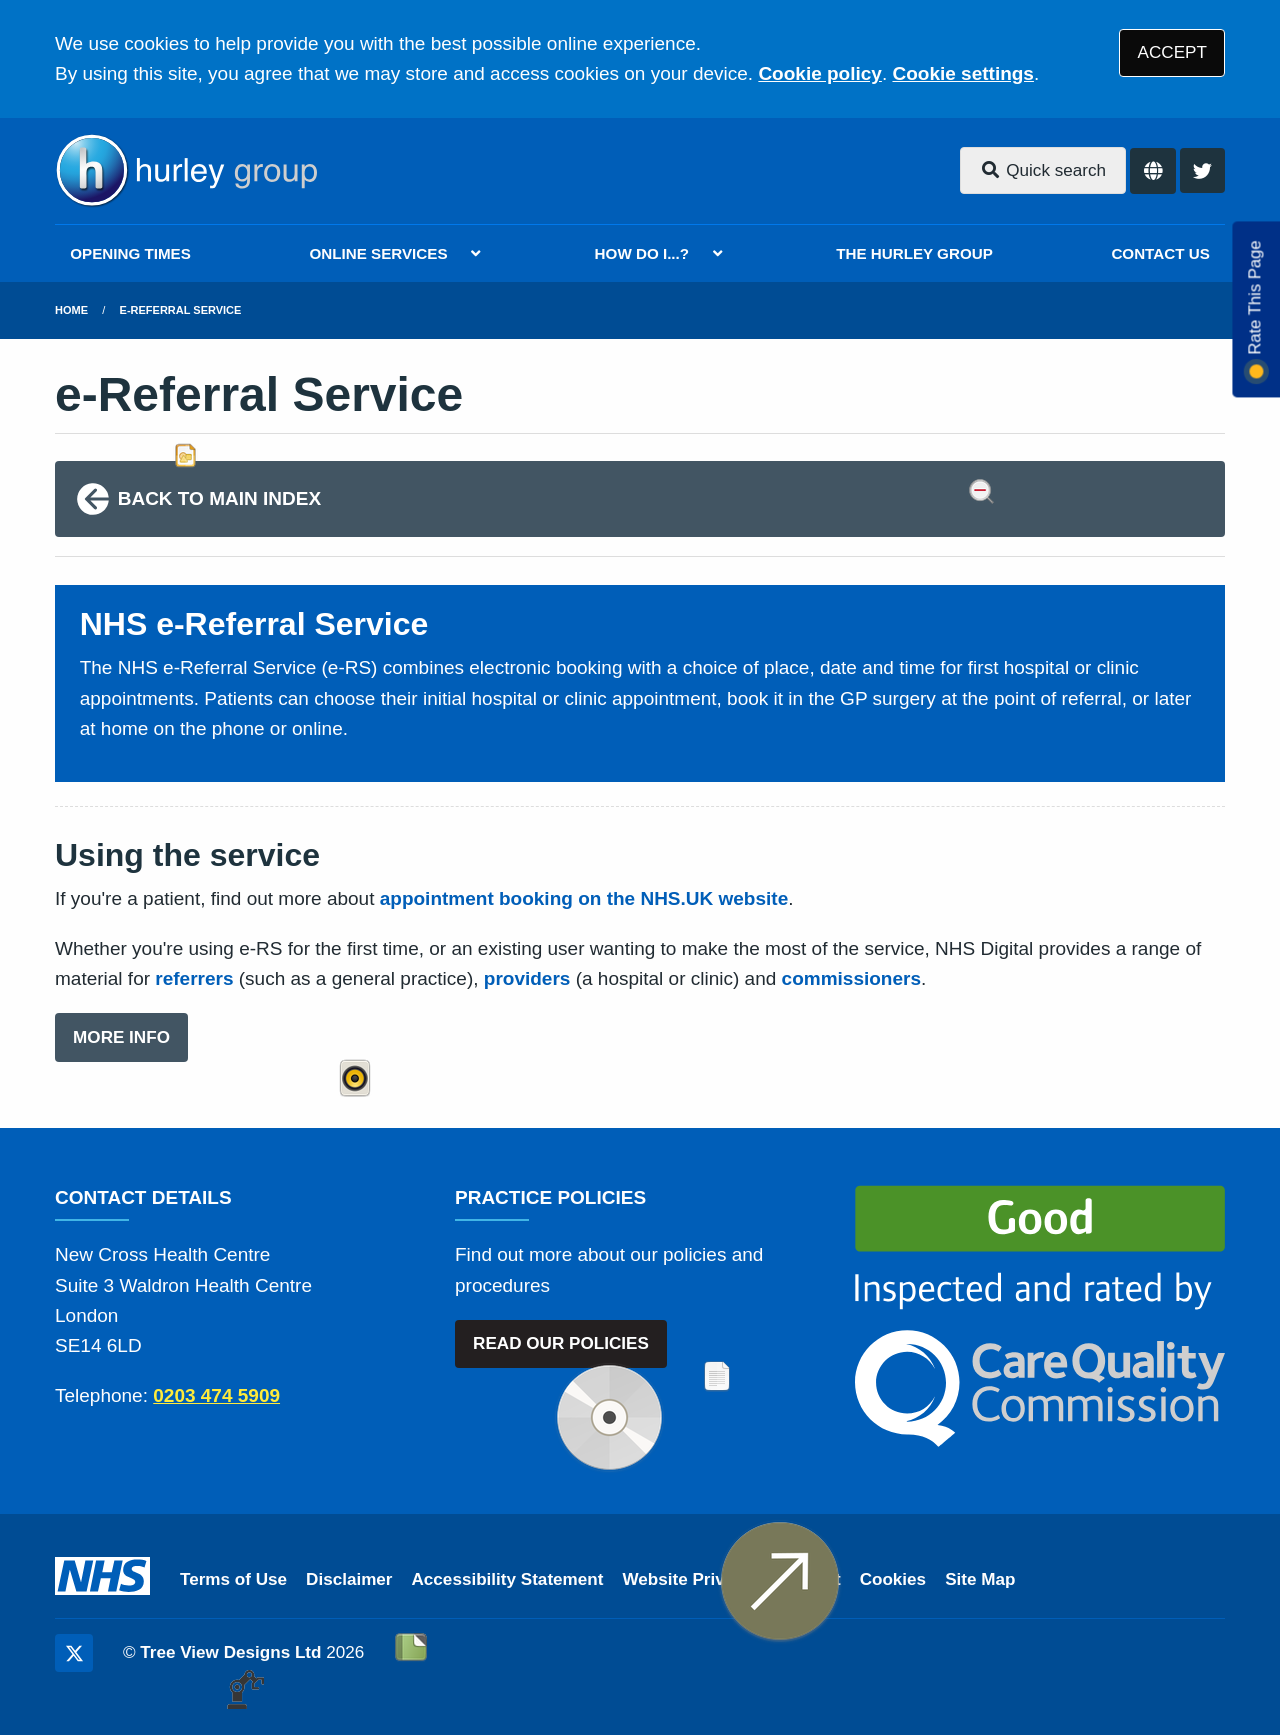 This screenshot has width=1280, height=1735. Describe the element at coordinates (355, 1078) in the screenshot. I see `open sound or audio settings` at that location.